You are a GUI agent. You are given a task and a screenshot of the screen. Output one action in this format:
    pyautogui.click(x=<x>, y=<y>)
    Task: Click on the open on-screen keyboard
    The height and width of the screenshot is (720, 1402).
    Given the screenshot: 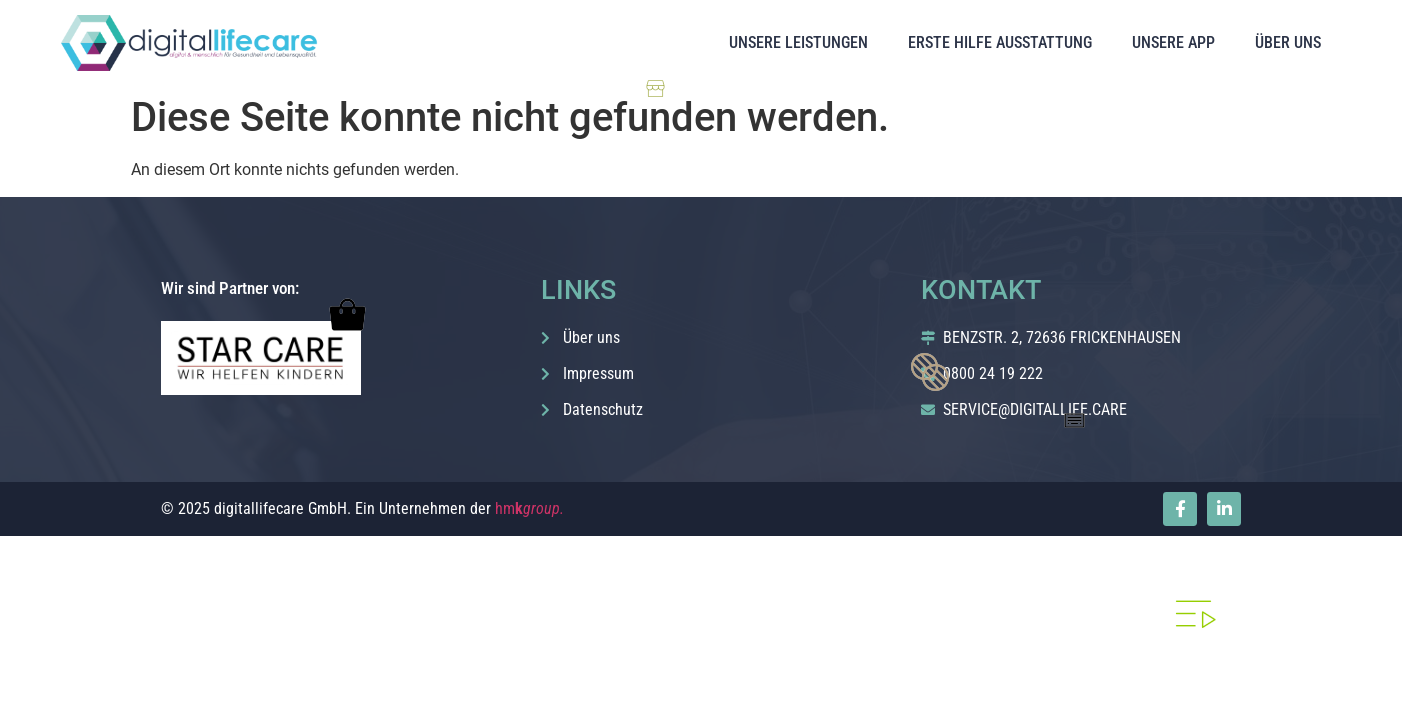 What is the action you would take?
    pyautogui.click(x=1074, y=420)
    